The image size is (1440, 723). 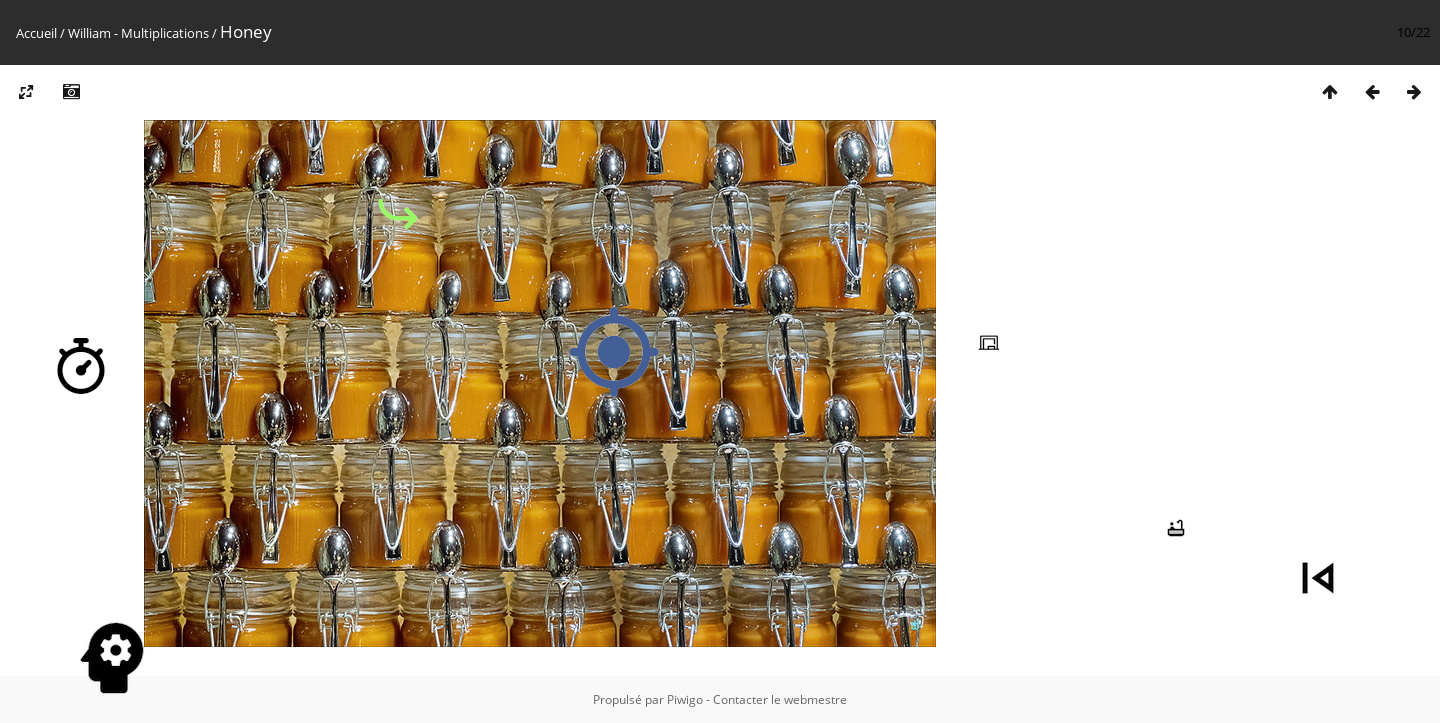 What do you see at coordinates (398, 214) in the screenshot?
I see `reply to a message or comment` at bounding box center [398, 214].